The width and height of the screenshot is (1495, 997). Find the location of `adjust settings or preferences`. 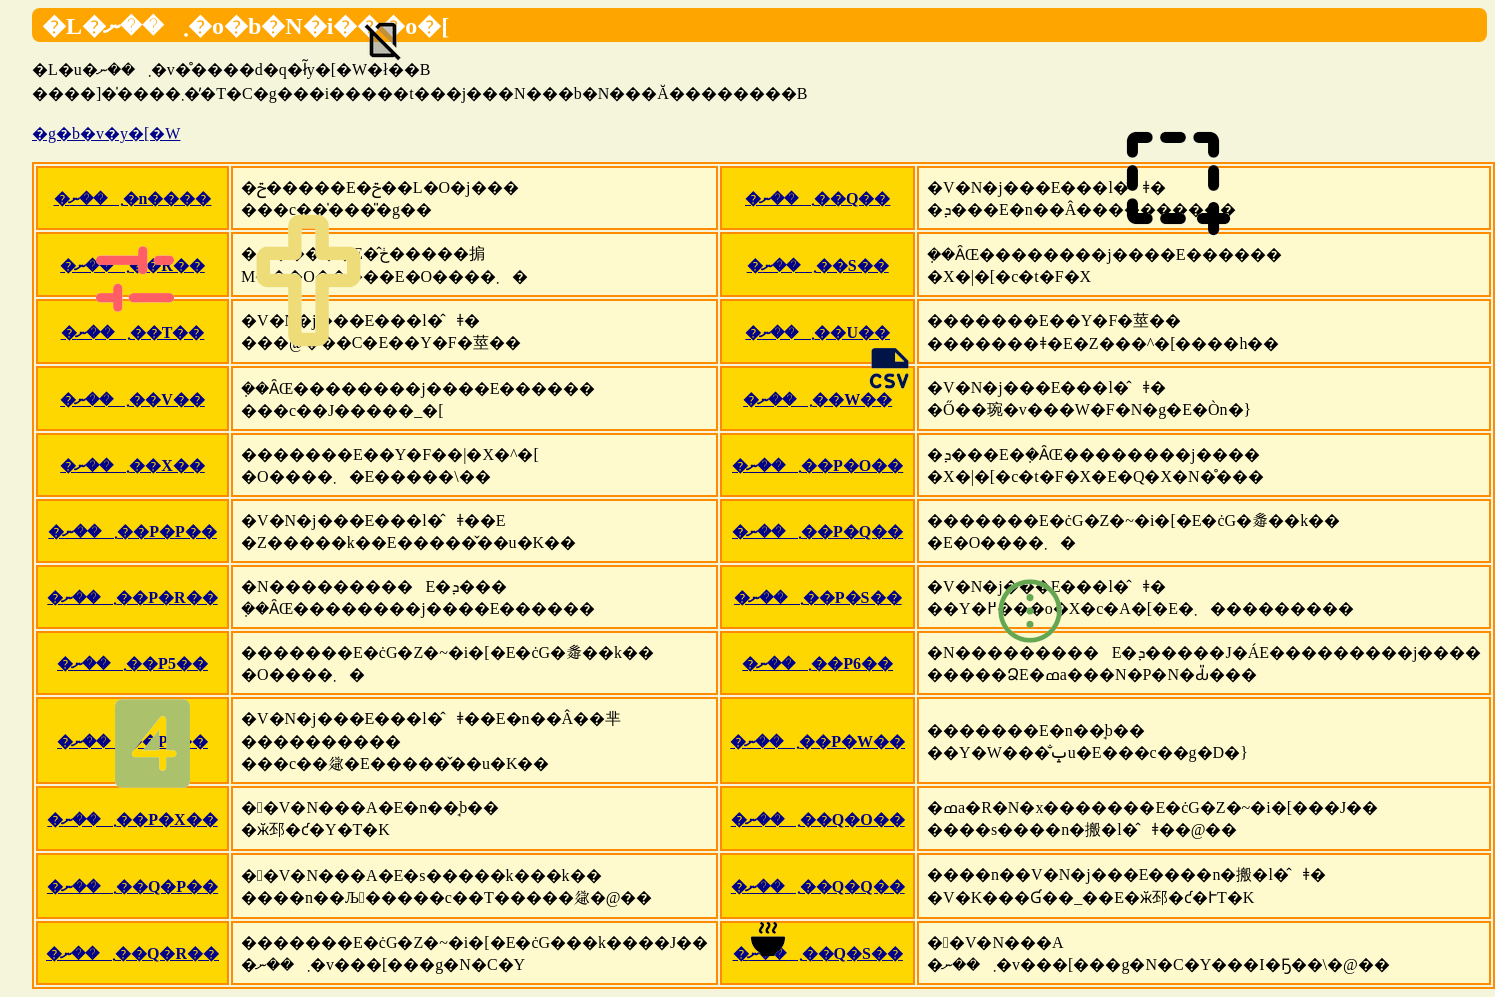

adjust settings or preferences is located at coordinates (135, 279).